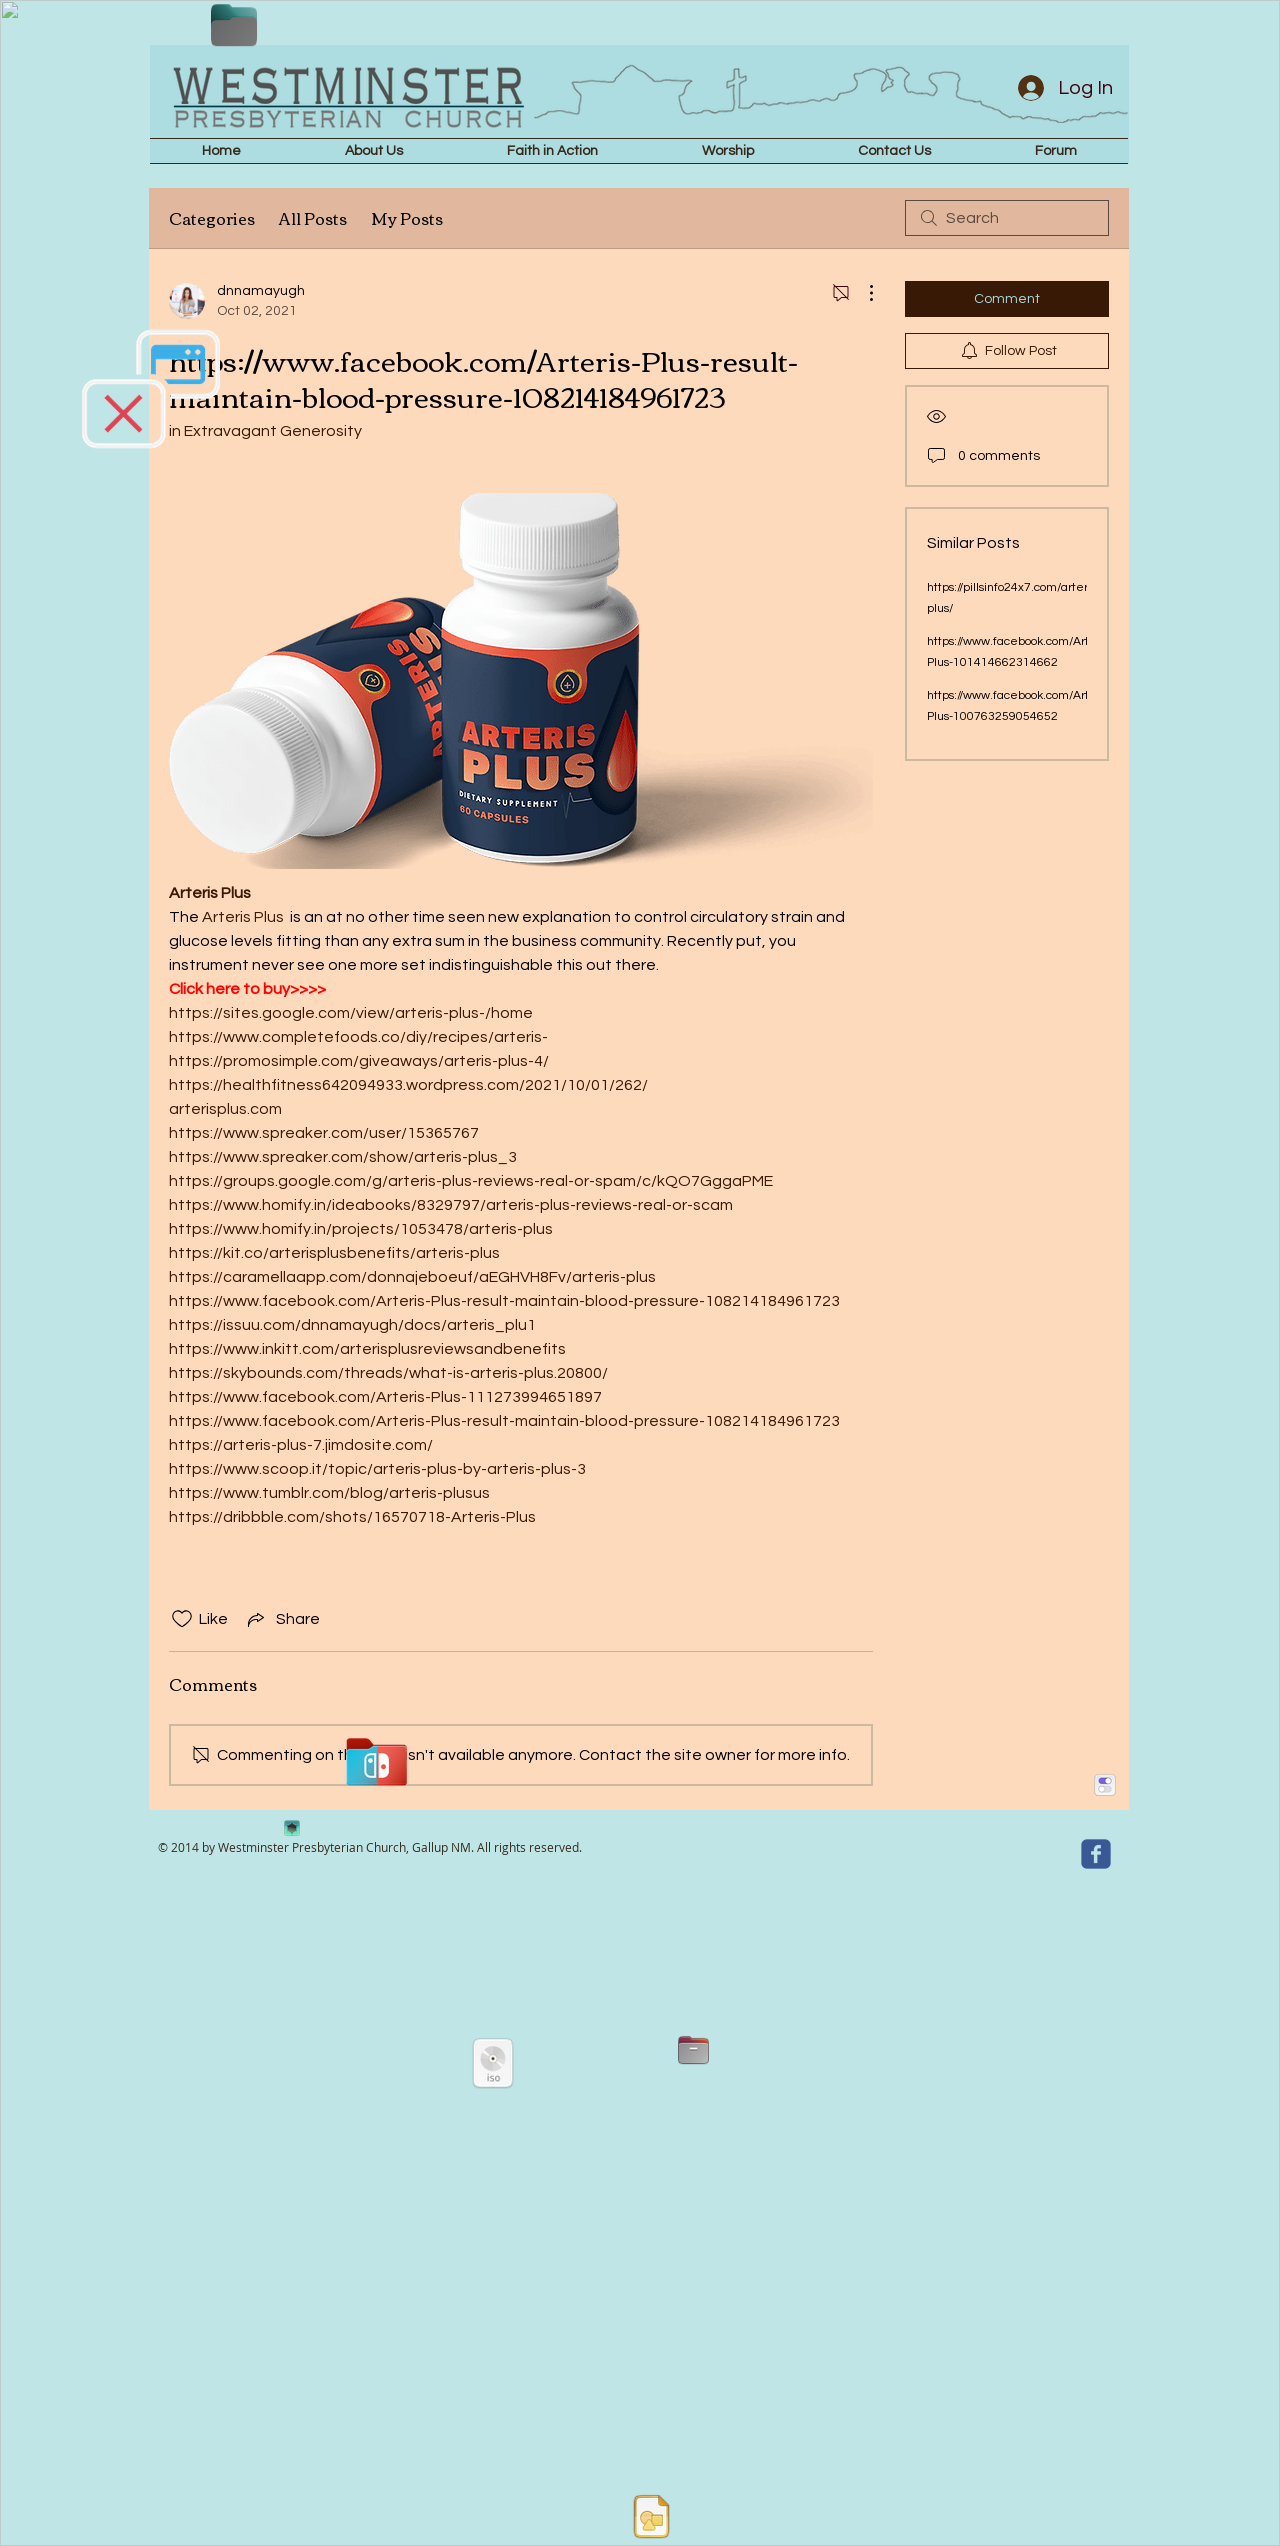 The height and width of the screenshot is (2546, 1280). What do you see at coordinates (151, 389) in the screenshot?
I see `disconnect or shut down external display` at bounding box center [151, 389].